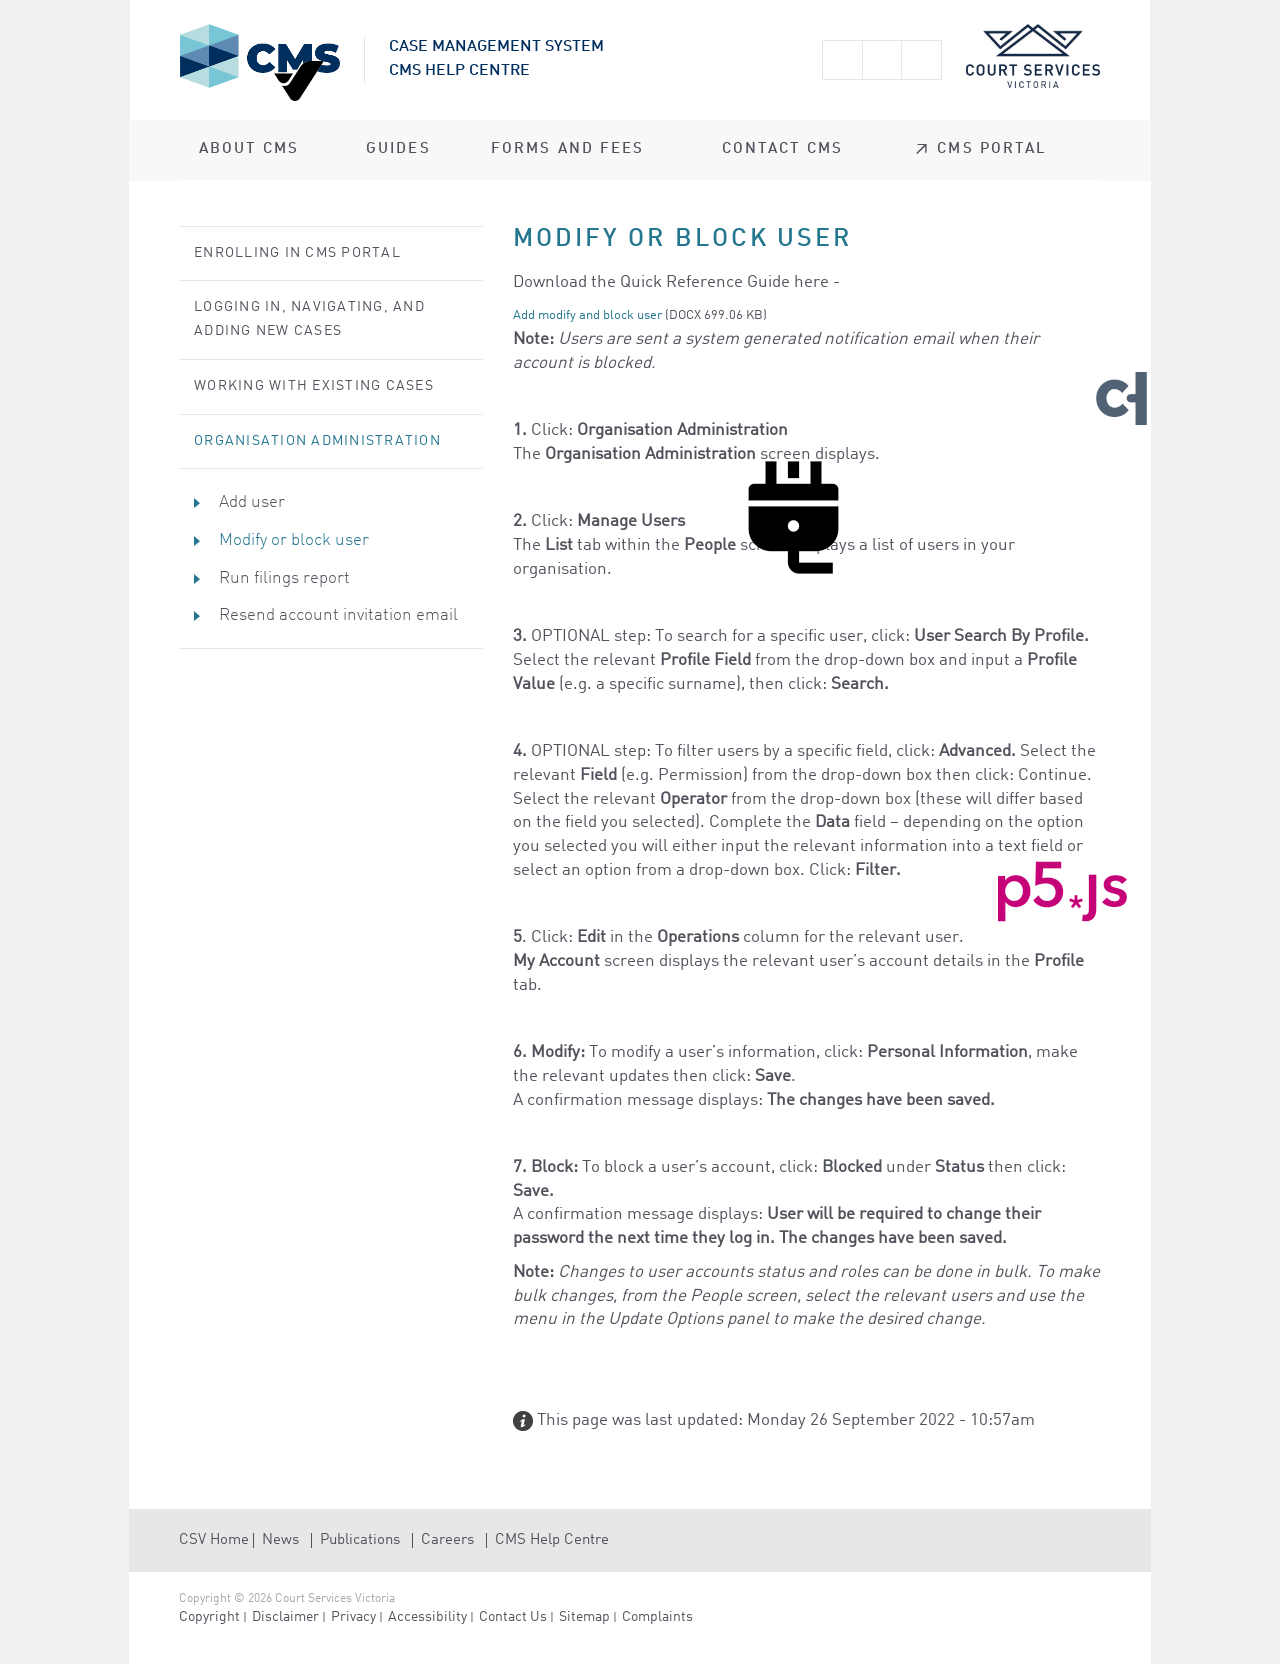  Describe the element at coordinates (793, 517) in the screenshot. I see `connect to a power source` at that location.